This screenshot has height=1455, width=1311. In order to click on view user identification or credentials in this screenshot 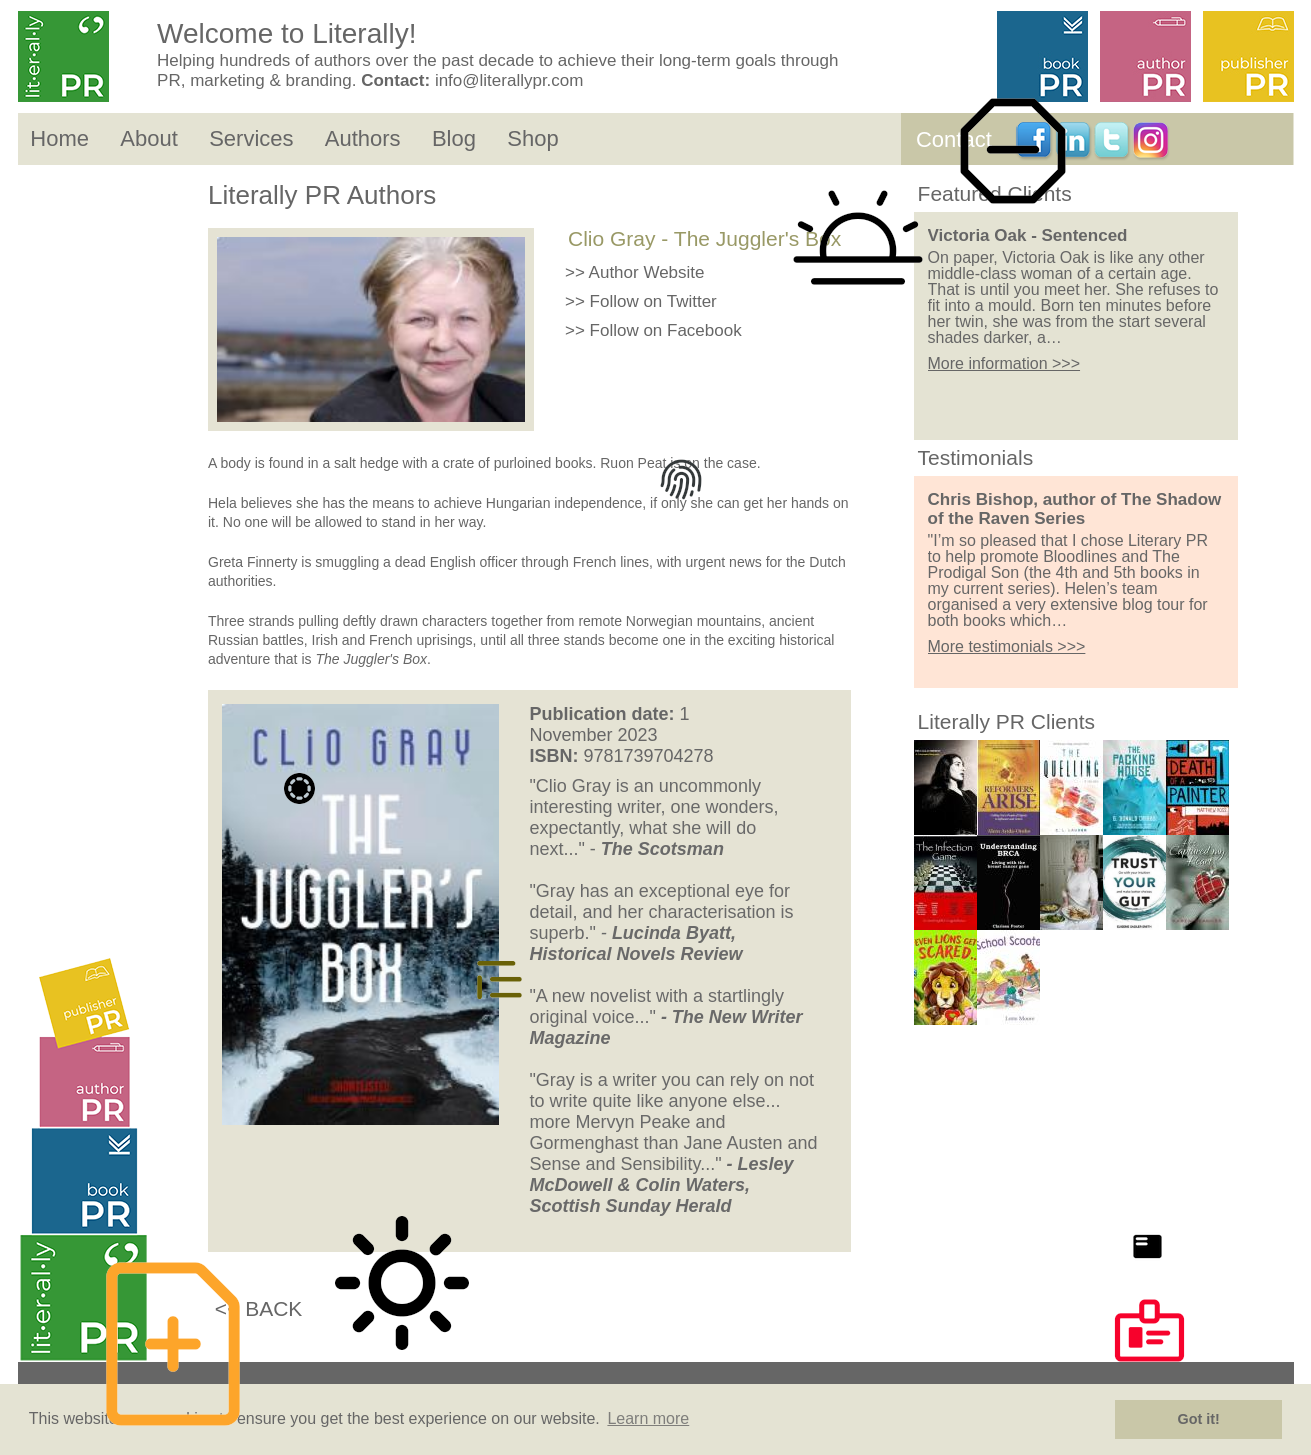, I will do `click(1149, 1330)`.